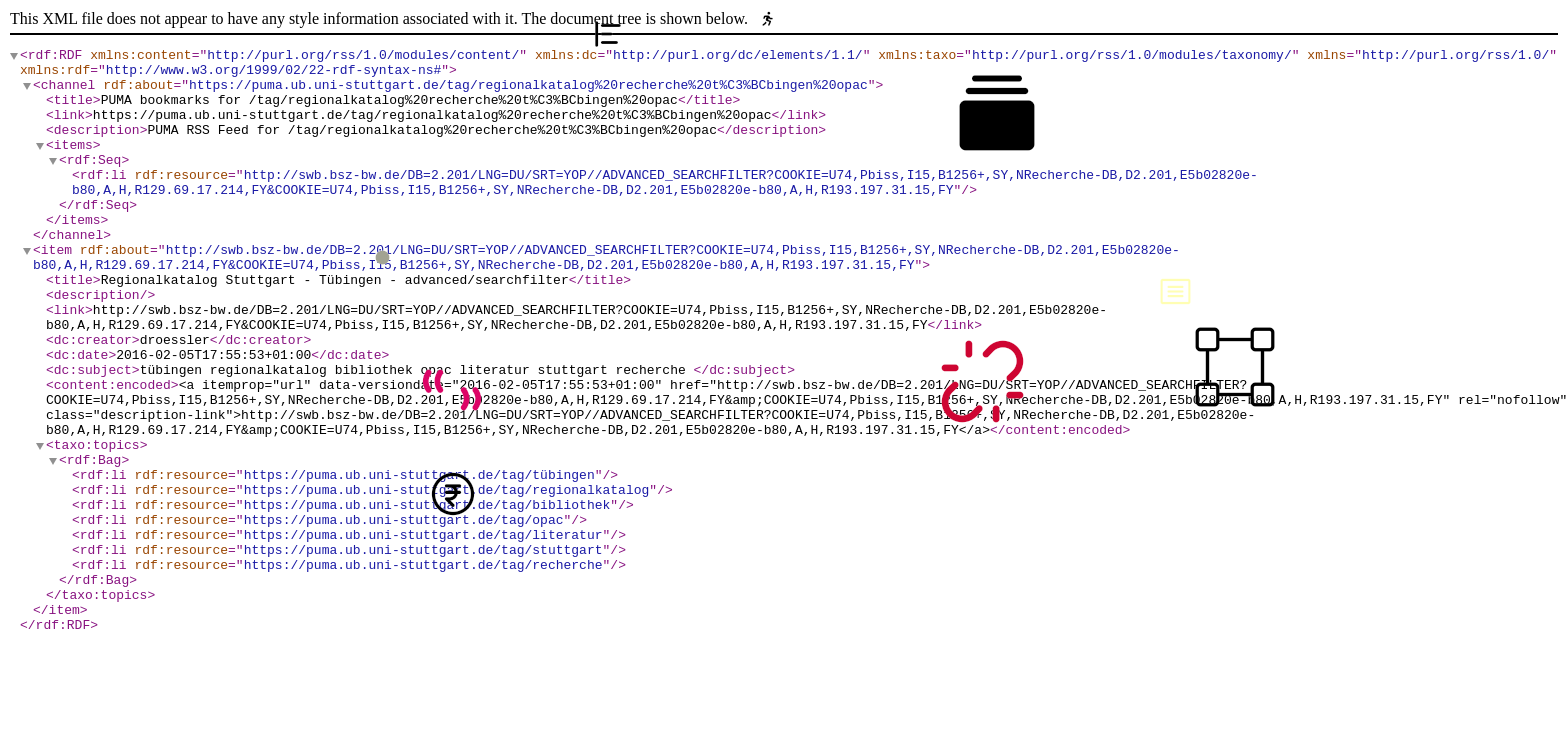  Describe the element at coordinates (1175, 291) in the screenshot. I see `view article or document` at that location.